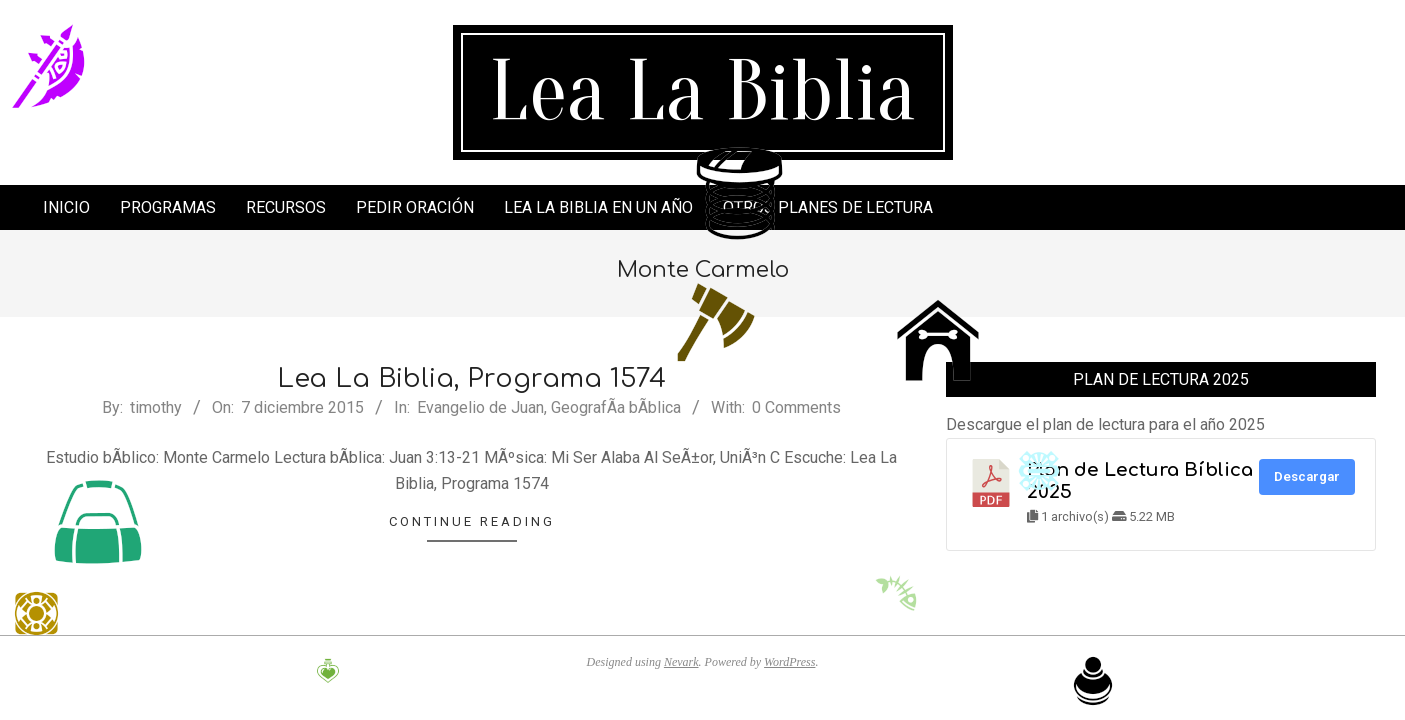 The height and width of the screenshot is (720, 1405). What do you see at coordinates (896, 593) in the screenshot?
I see `indicates an empty or depleted resource` at bounding box center [896, 593].